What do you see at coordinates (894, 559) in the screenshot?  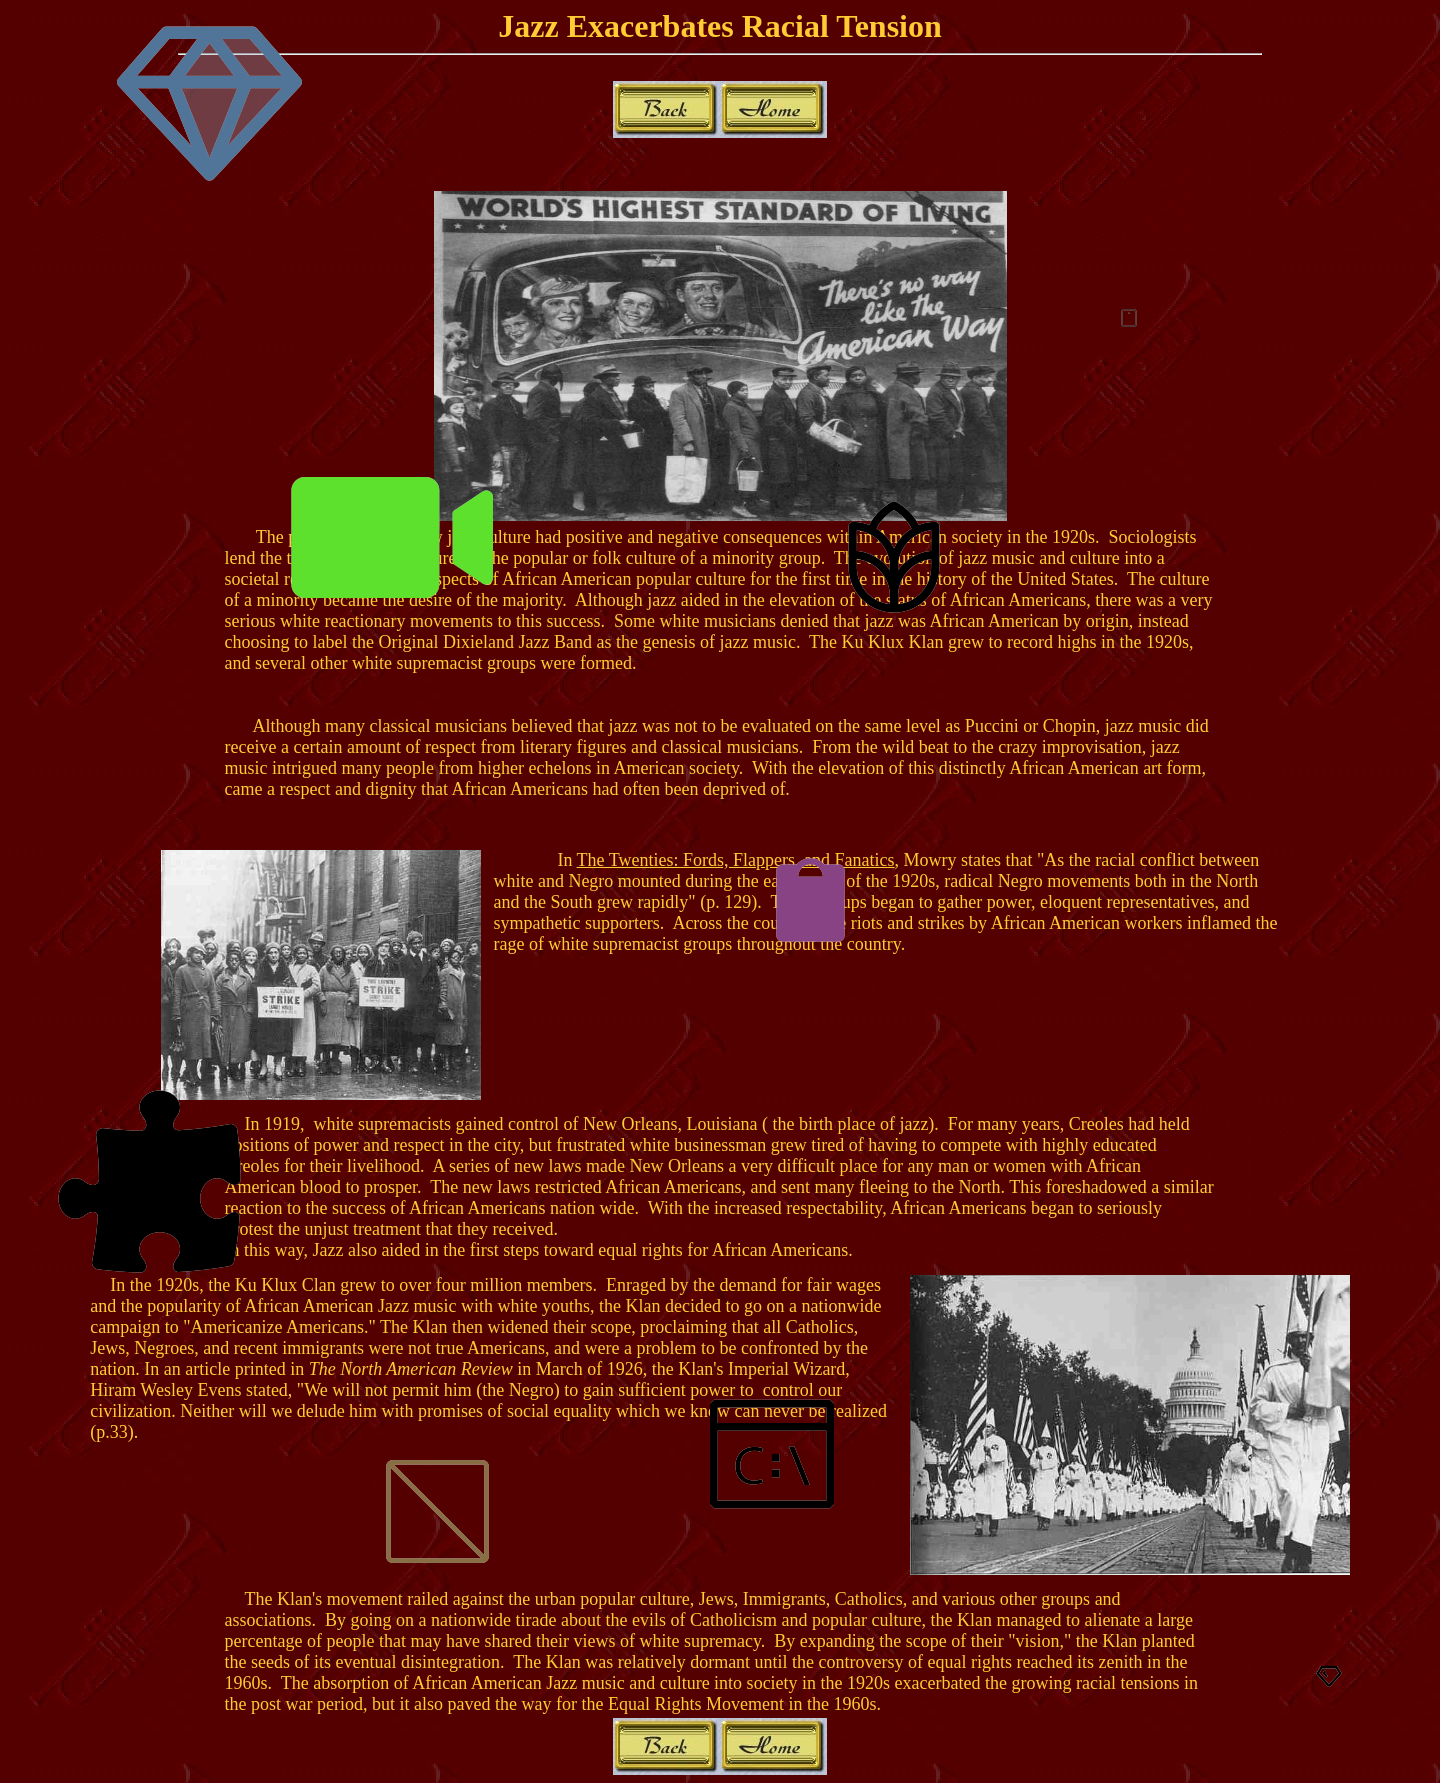 I see `filter by grain or wheat products` at bounding box center [894, 559].